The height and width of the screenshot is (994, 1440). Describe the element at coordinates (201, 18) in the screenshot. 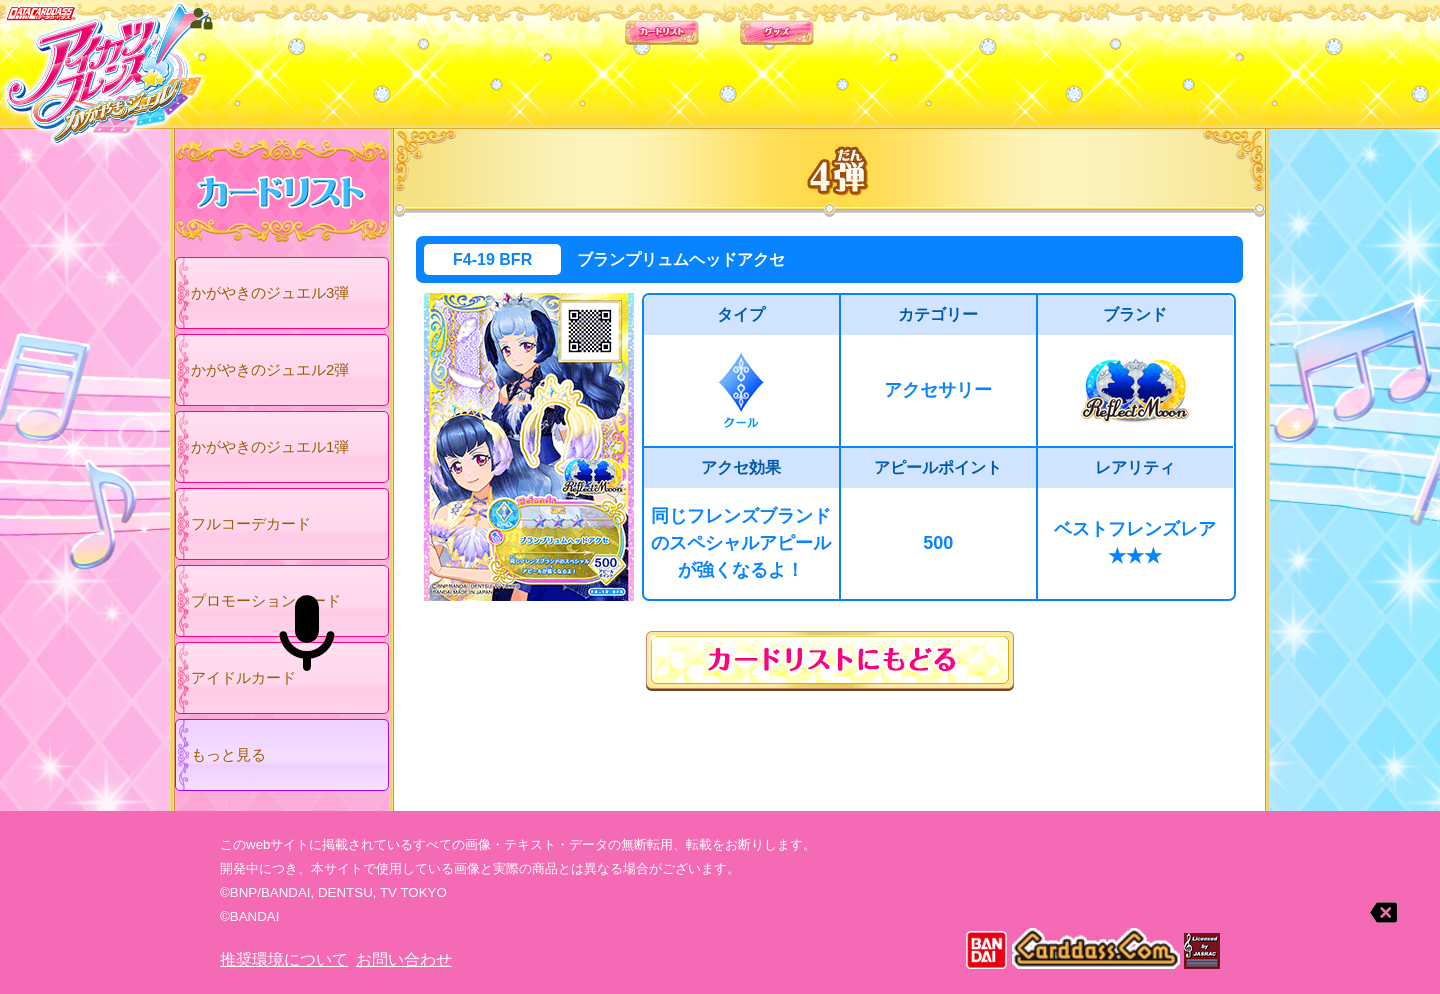

I see `lock or secure a user account` at that location.